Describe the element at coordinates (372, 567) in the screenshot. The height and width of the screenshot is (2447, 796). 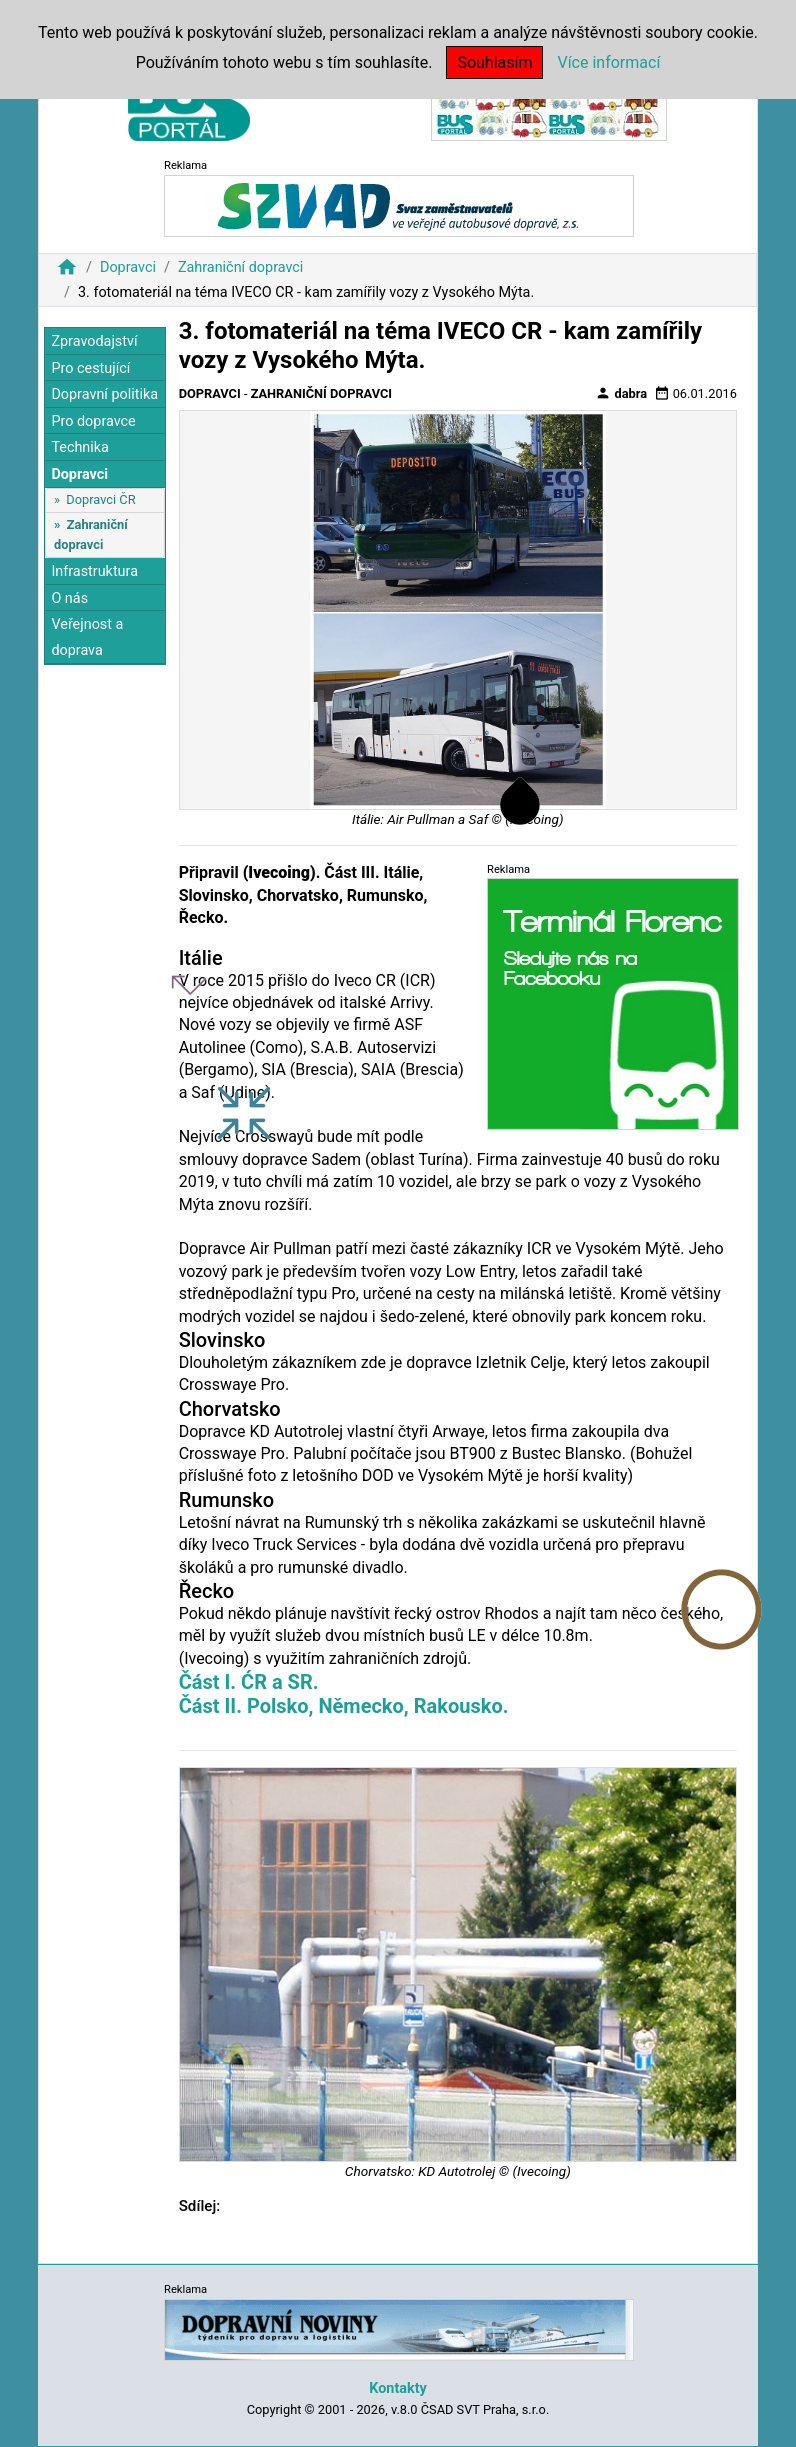
I see `open a C++ source file` at that location.